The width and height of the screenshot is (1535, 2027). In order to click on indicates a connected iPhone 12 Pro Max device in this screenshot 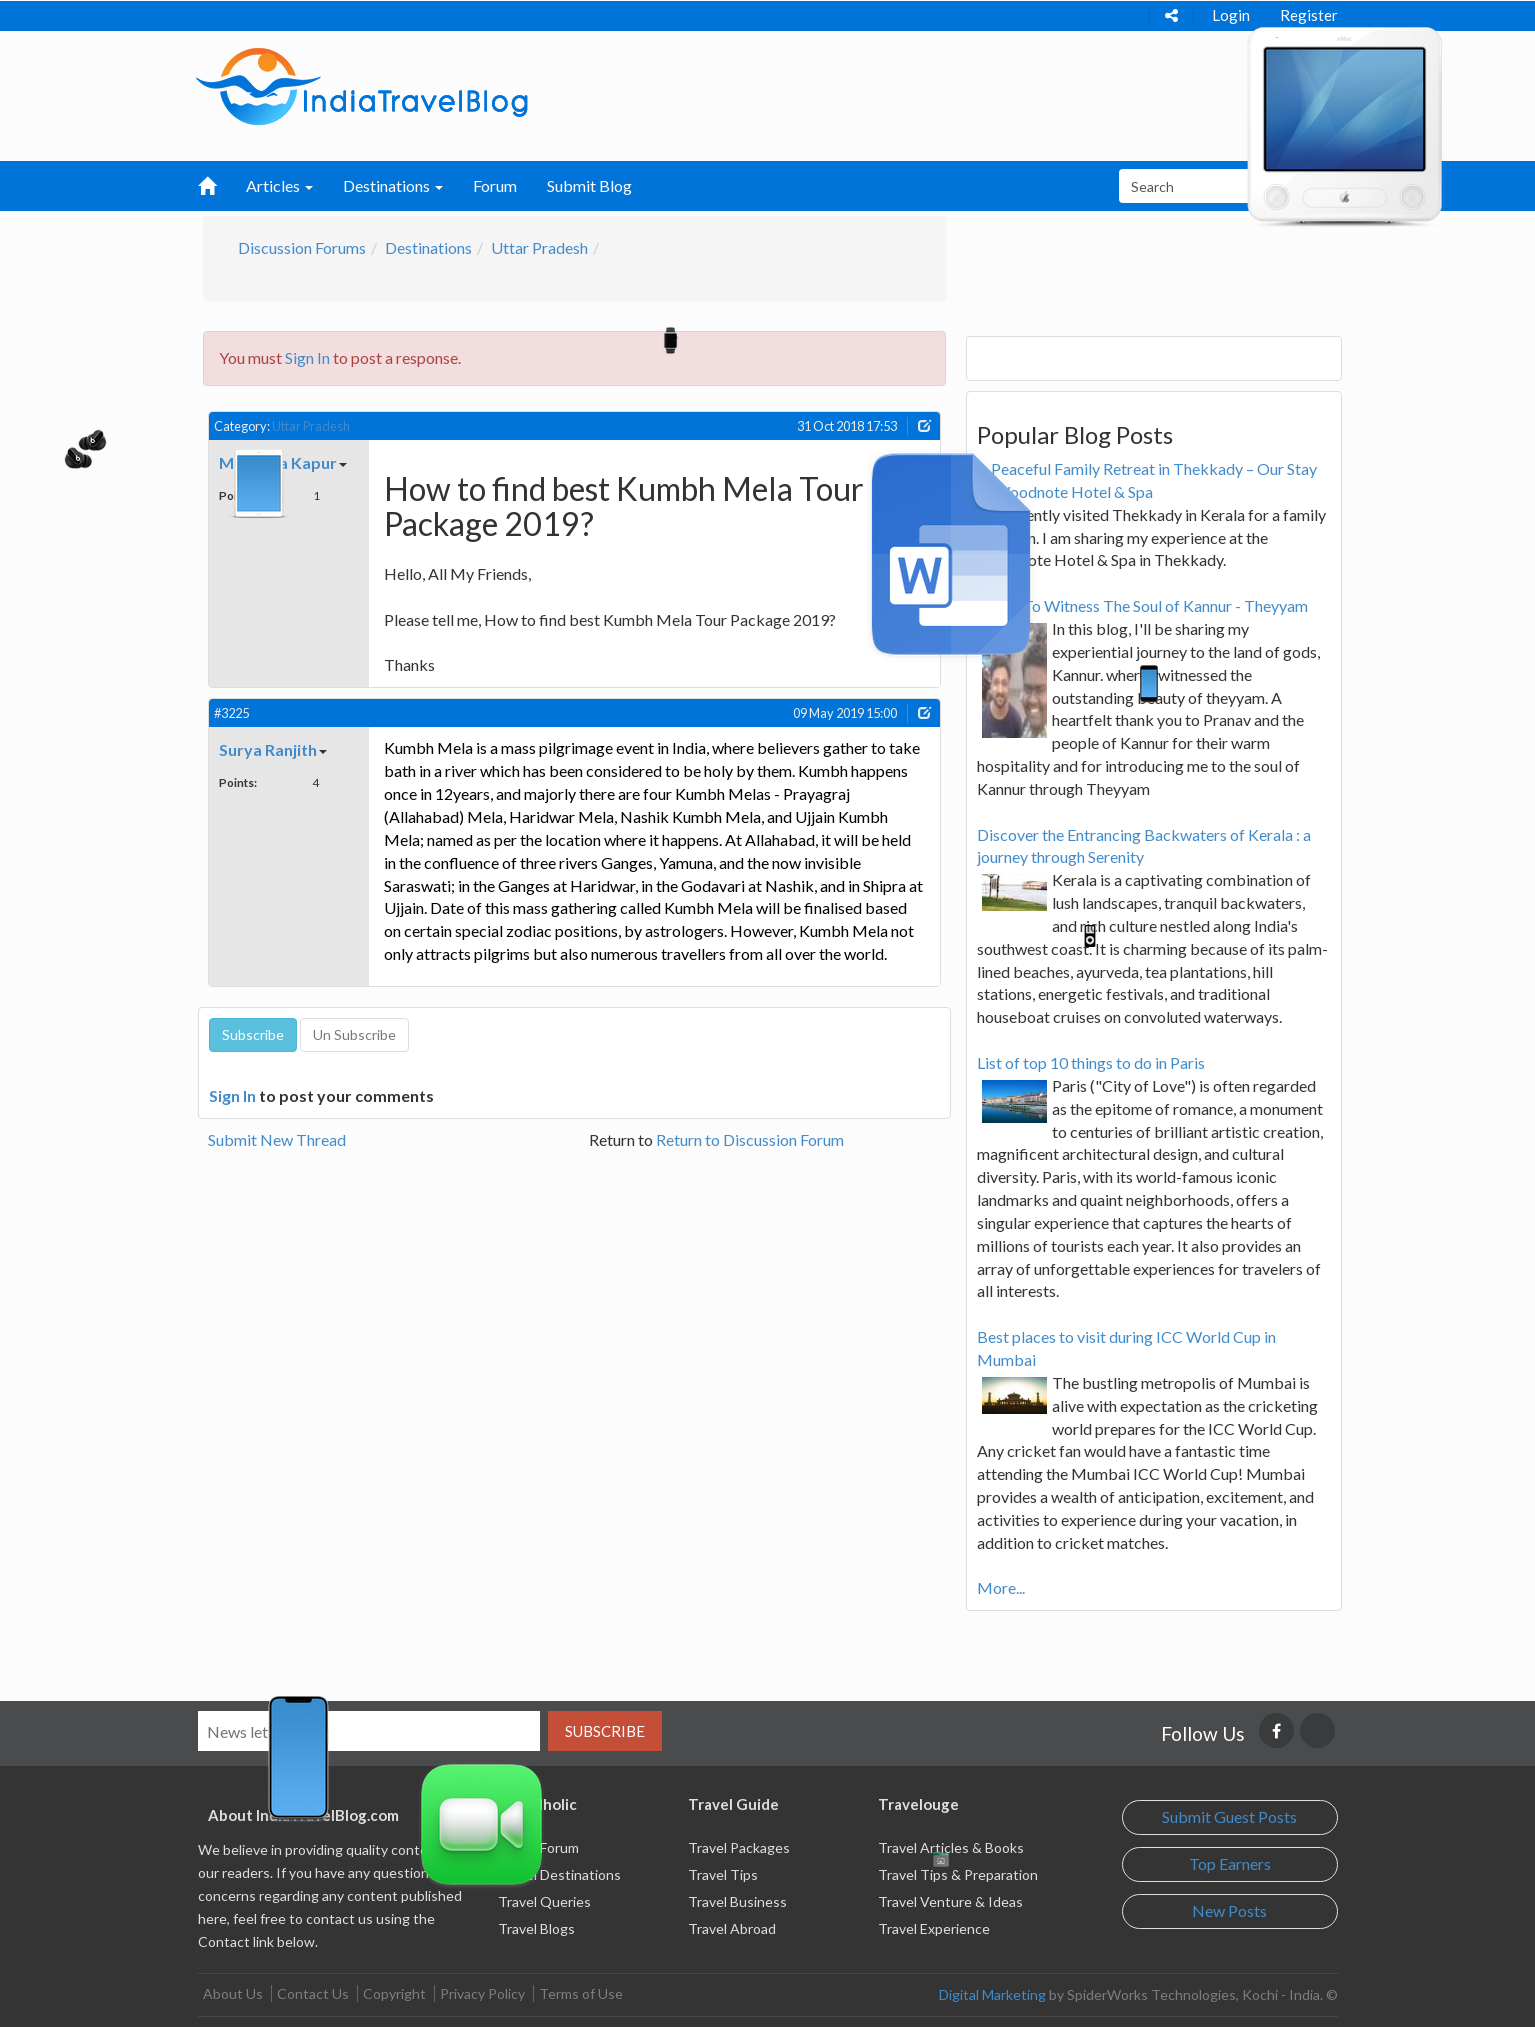, I will do `click(298, 1759)`.